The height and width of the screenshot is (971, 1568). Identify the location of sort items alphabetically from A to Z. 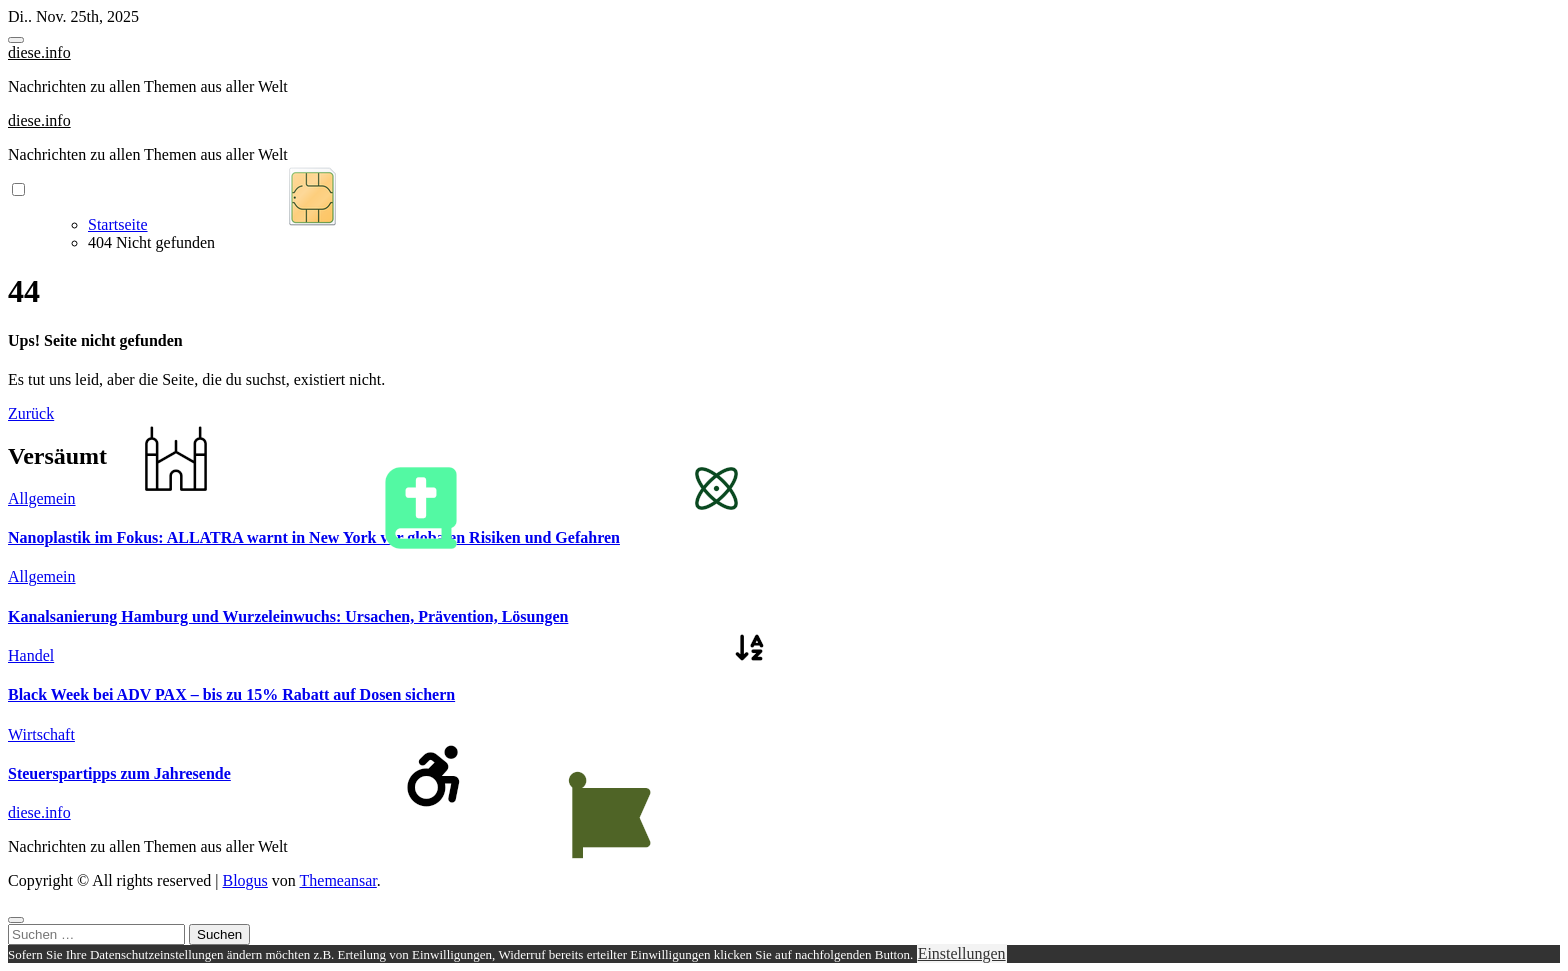
(749, 647).